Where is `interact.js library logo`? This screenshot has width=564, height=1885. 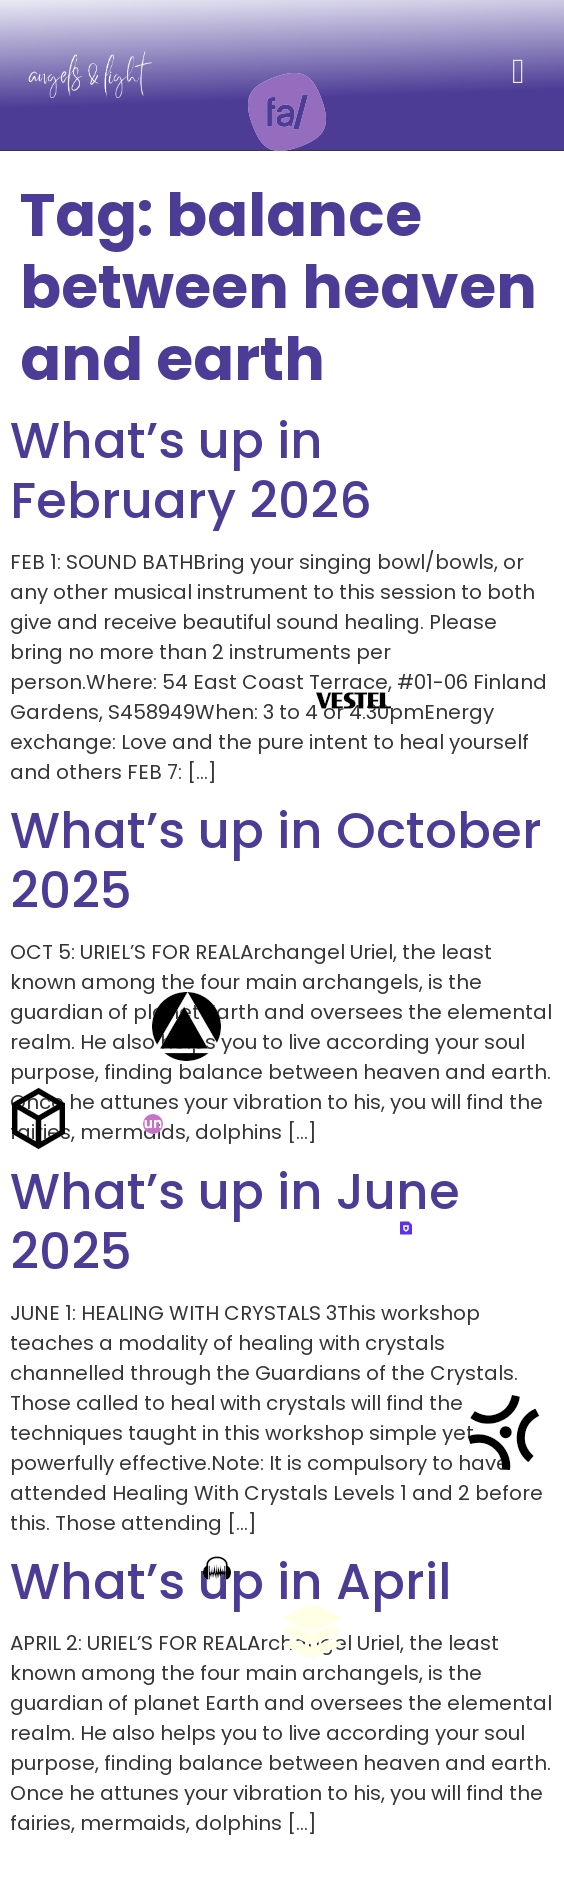
interact.js library logo is located at coordinates (186, 1026).